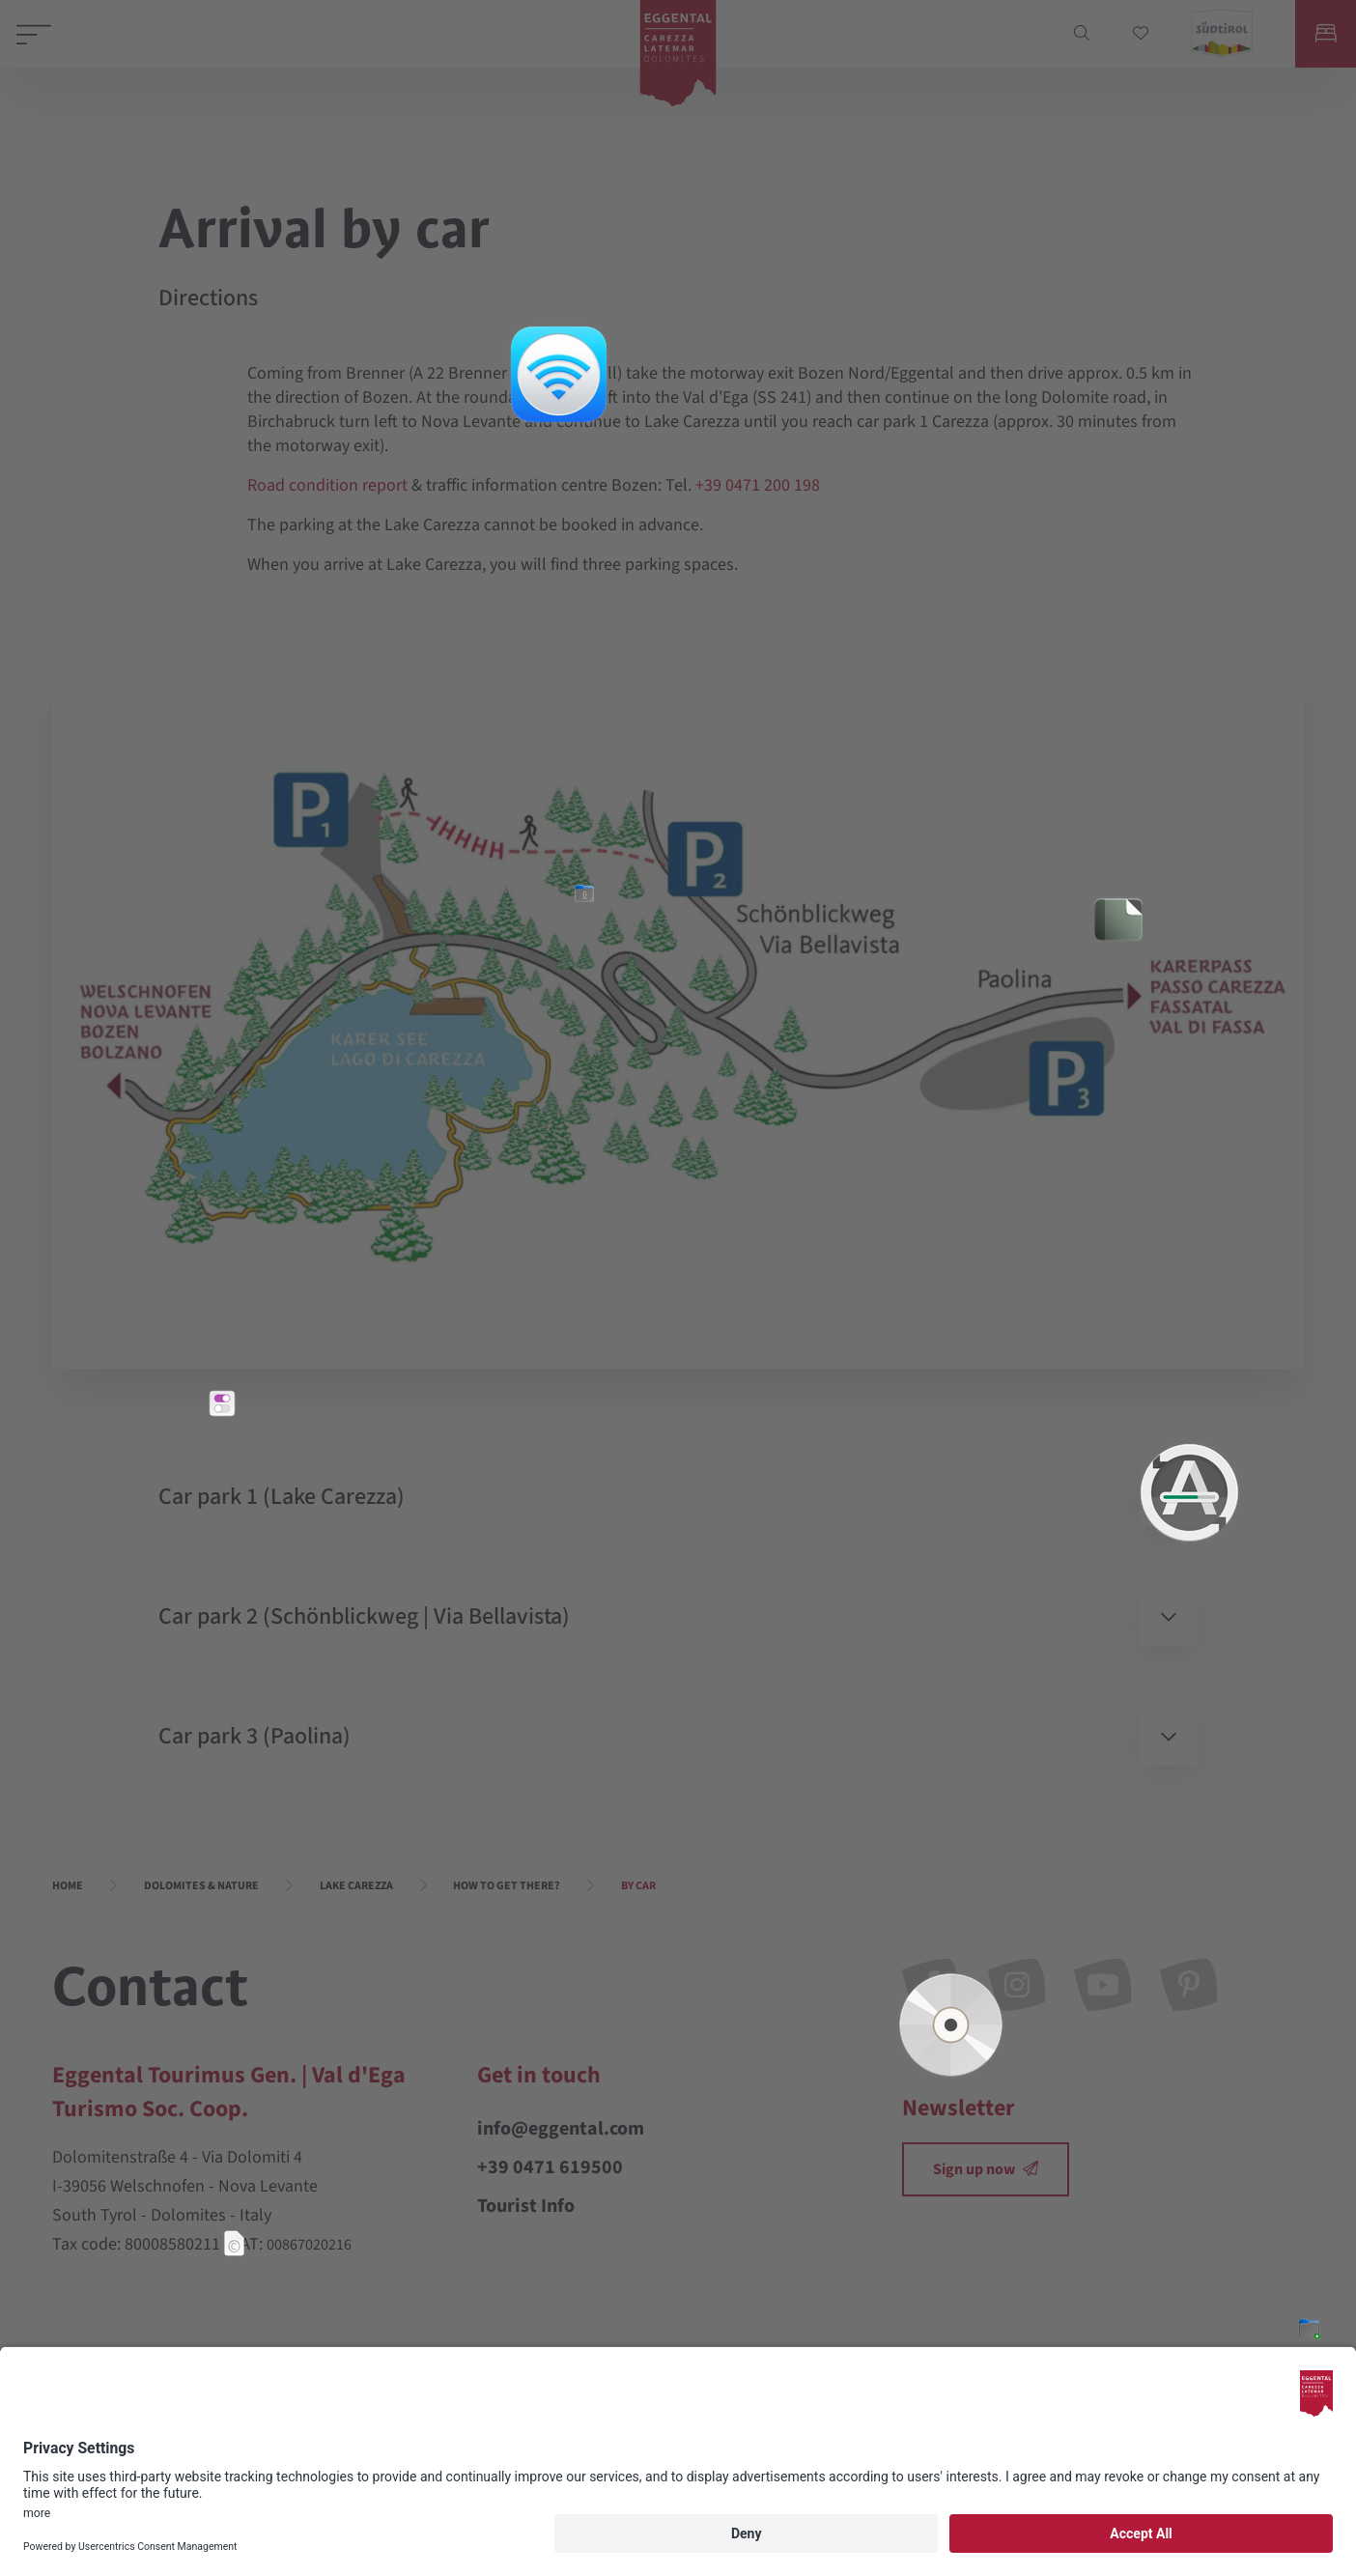  What do you see at coordinates (950, 2024) in the screenshot?
I see `eject or unmount a DVD disc` at bounding box center [950, 2024].